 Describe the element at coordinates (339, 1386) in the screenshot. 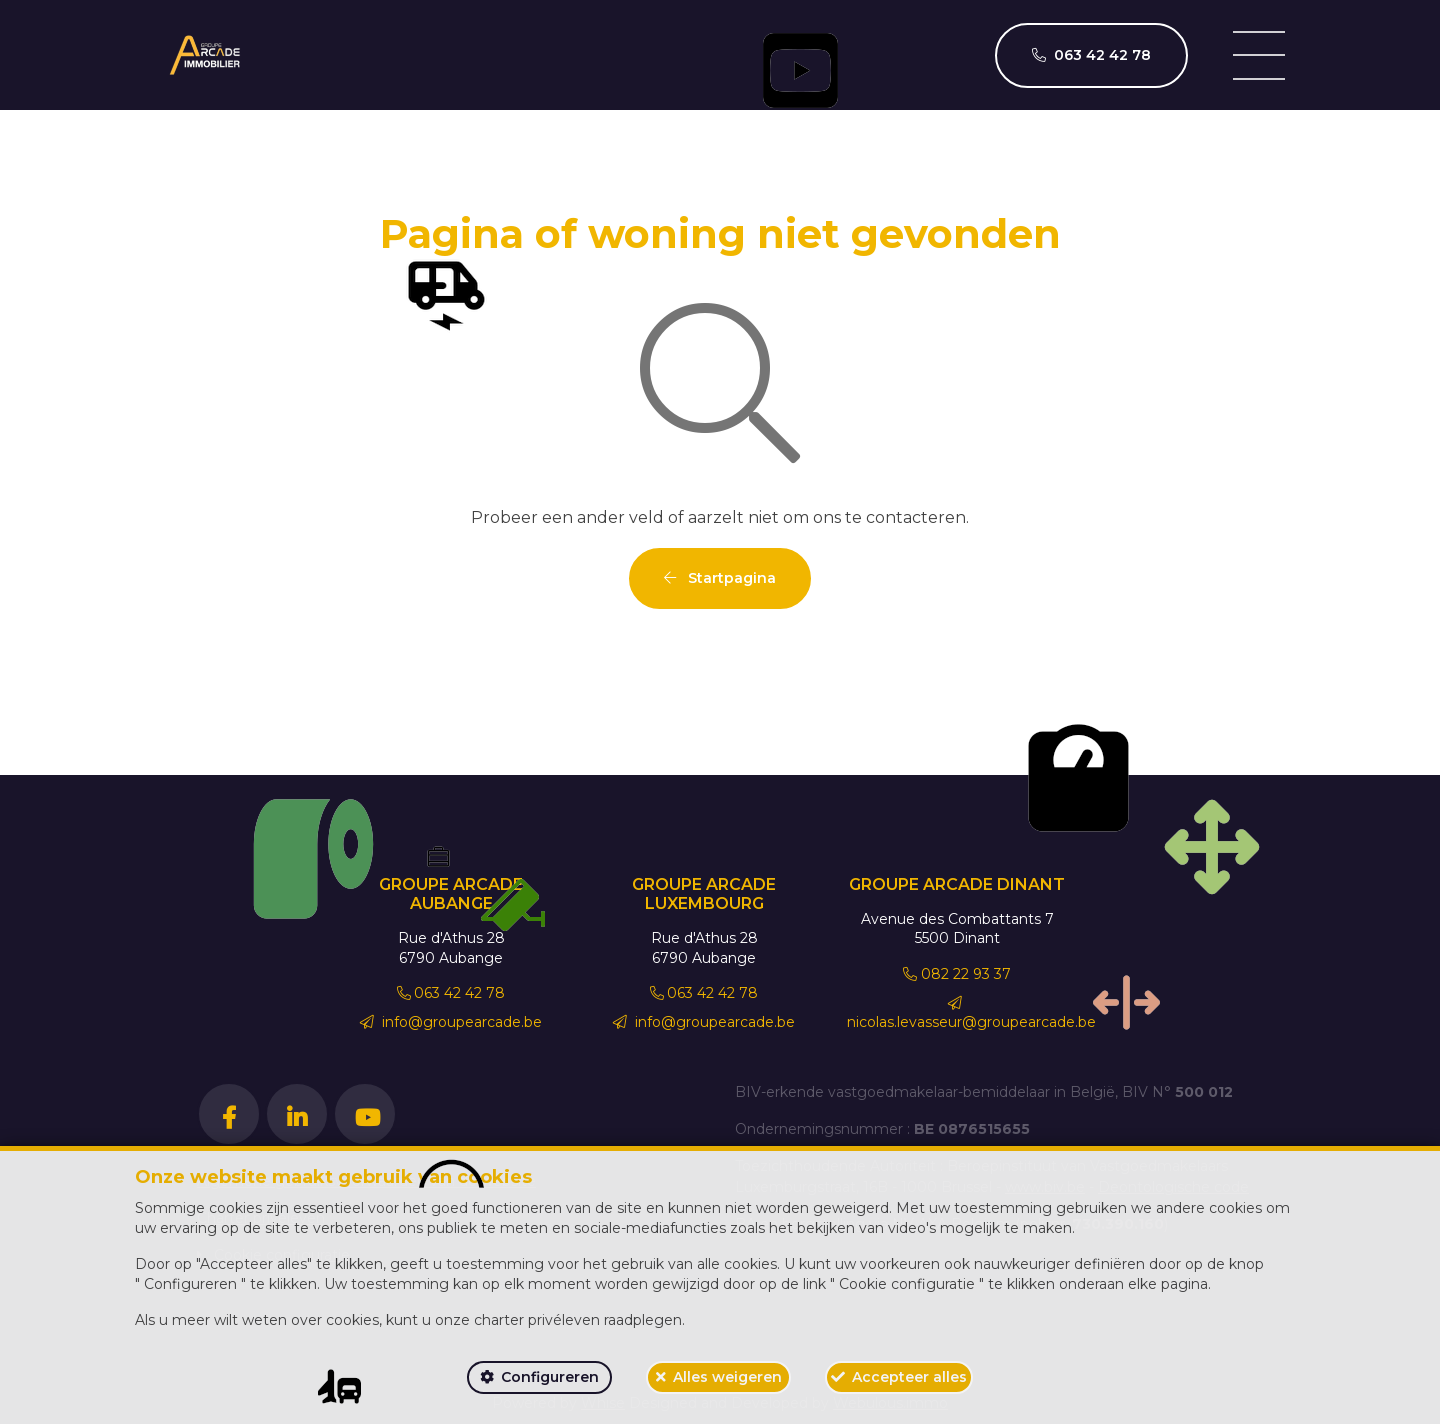

I see `select shipping method for your order` at that location.